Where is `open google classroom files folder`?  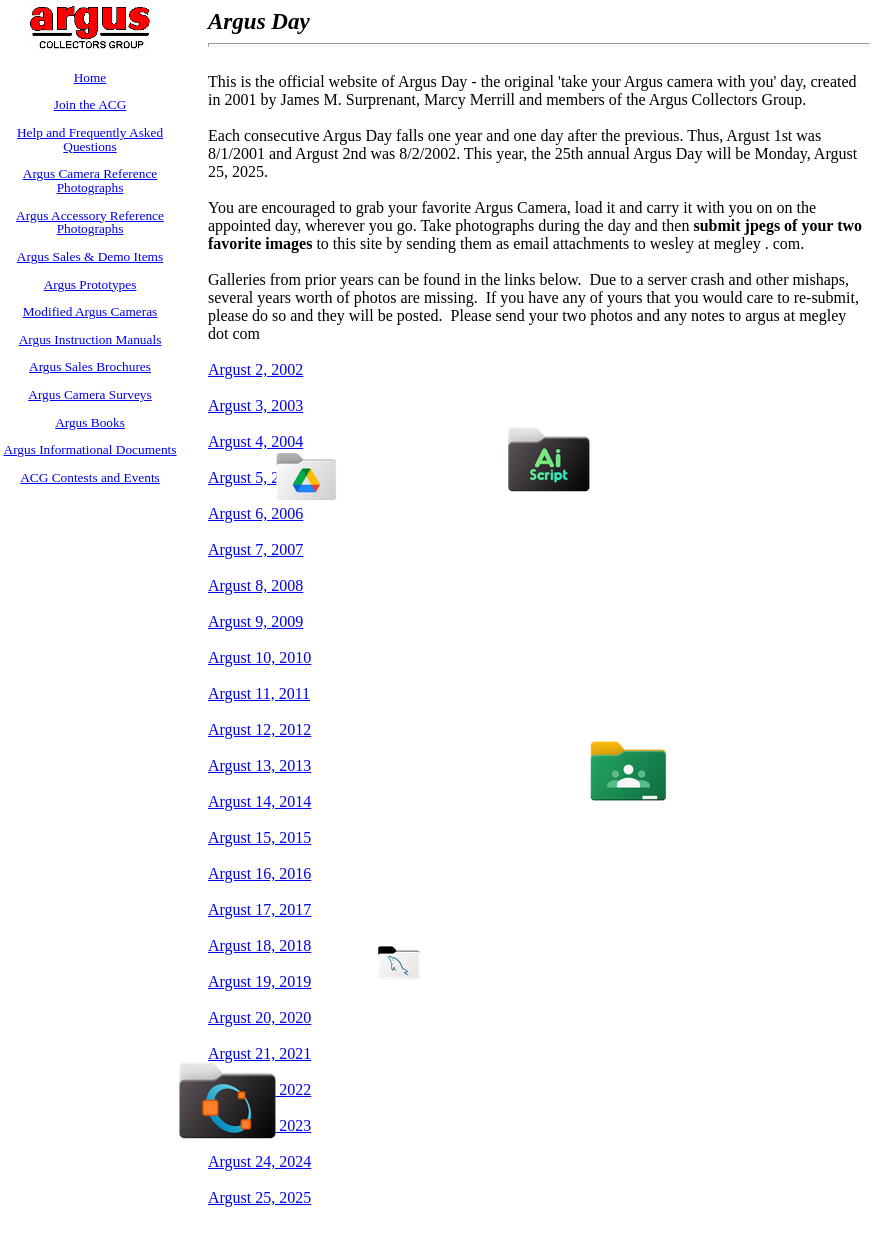 open google classroom files folder is located at coordinates (628, 773).